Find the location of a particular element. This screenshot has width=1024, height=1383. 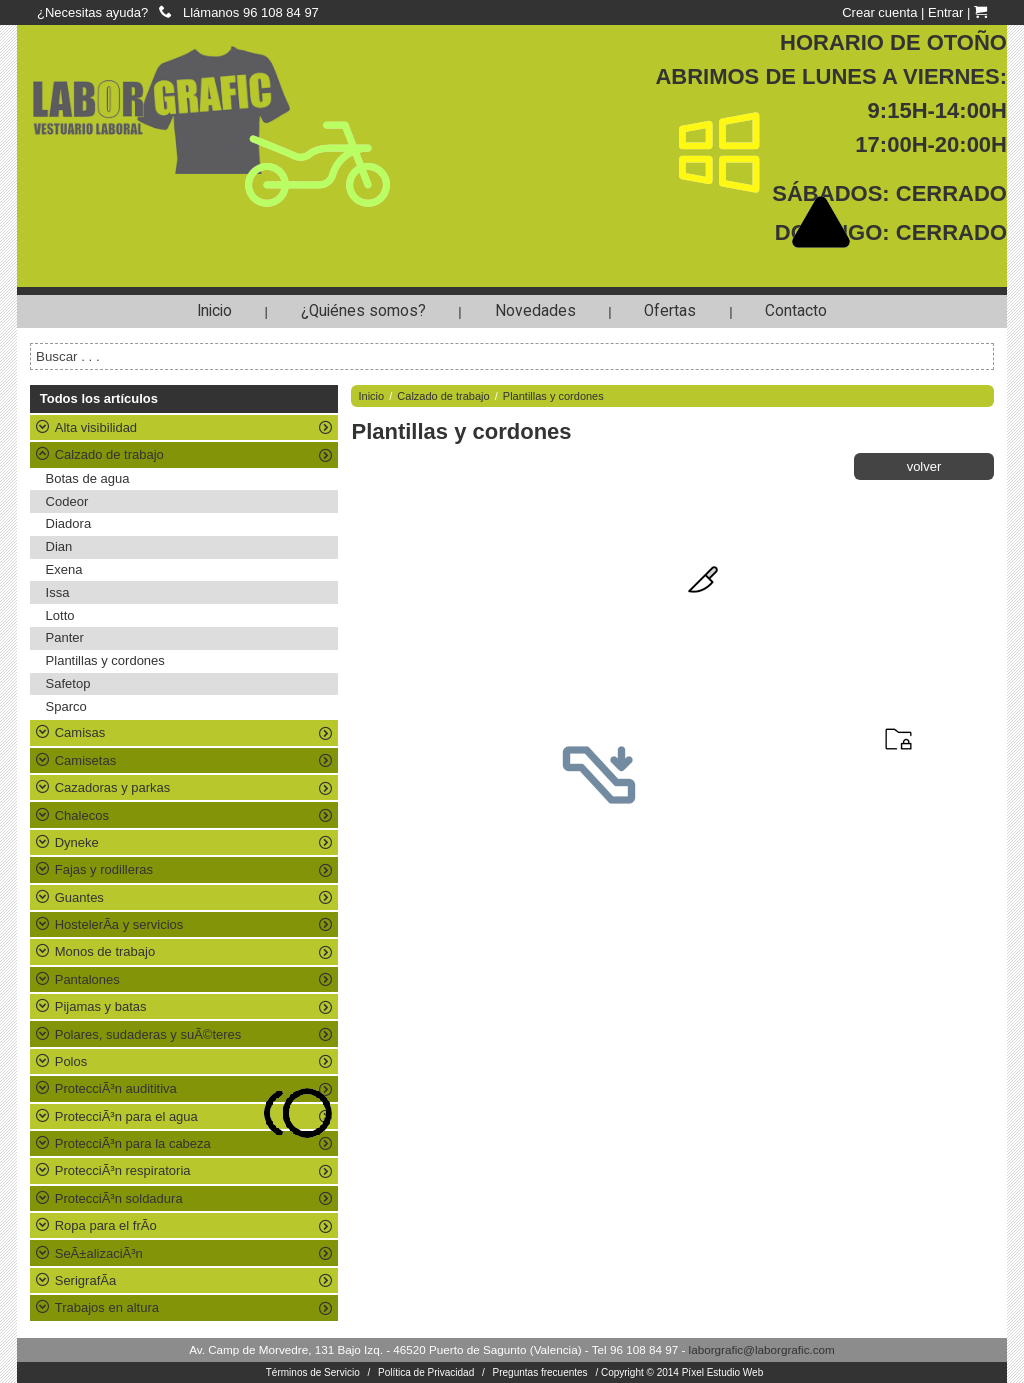

view toll or payment information is located at coordinates (298, 1113).